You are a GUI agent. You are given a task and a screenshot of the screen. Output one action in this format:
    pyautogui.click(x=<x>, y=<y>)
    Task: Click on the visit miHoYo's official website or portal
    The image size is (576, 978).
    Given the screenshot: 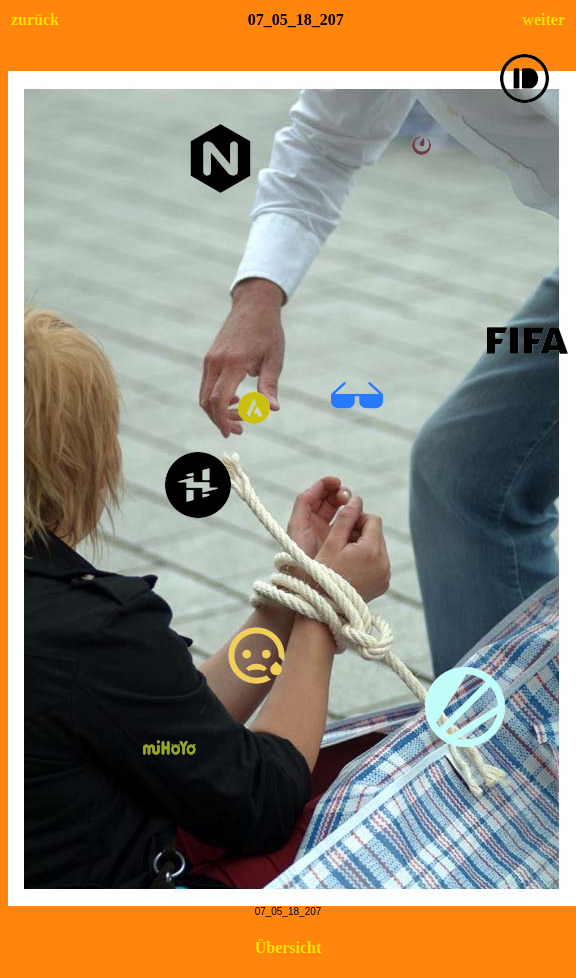 What is the action you would take?
    pyautogui.click(x=169, y=747)
    